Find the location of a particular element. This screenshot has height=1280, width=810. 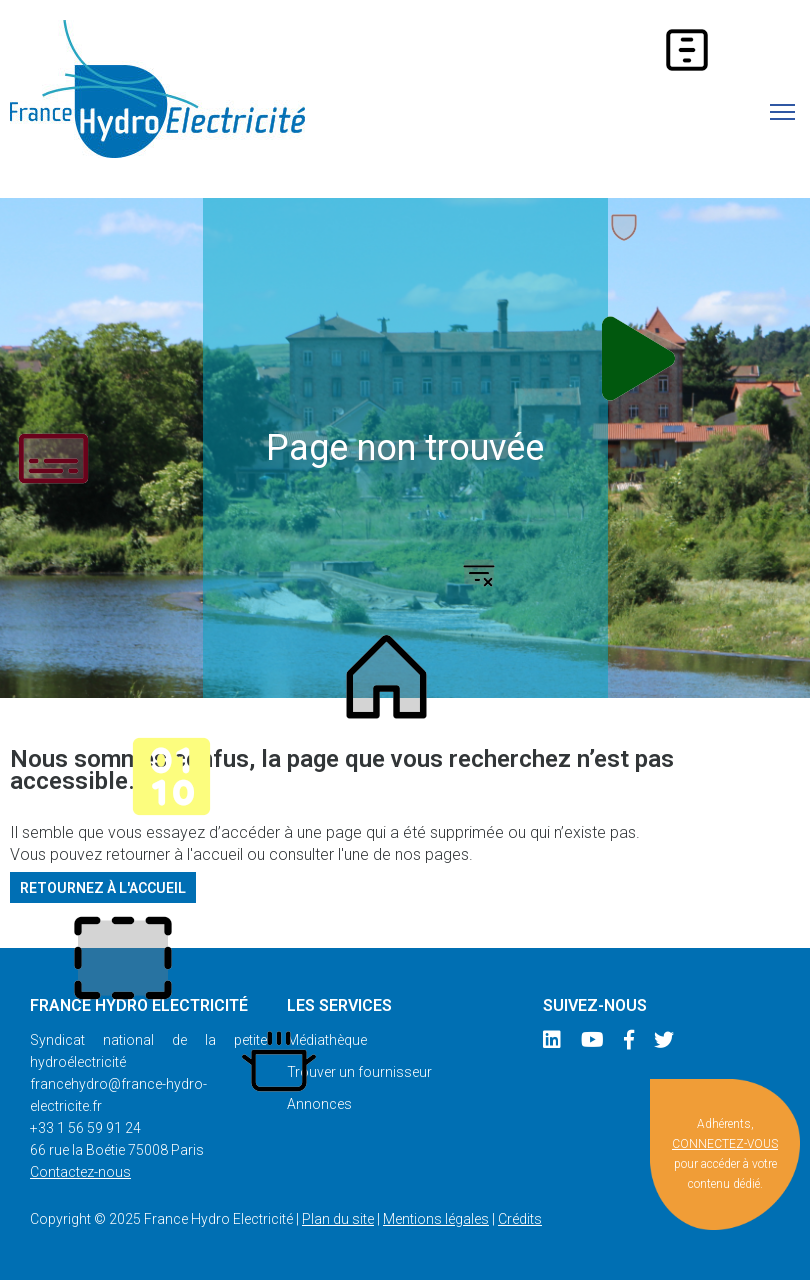

view binary or raw data is located at coordinates (171, 776).